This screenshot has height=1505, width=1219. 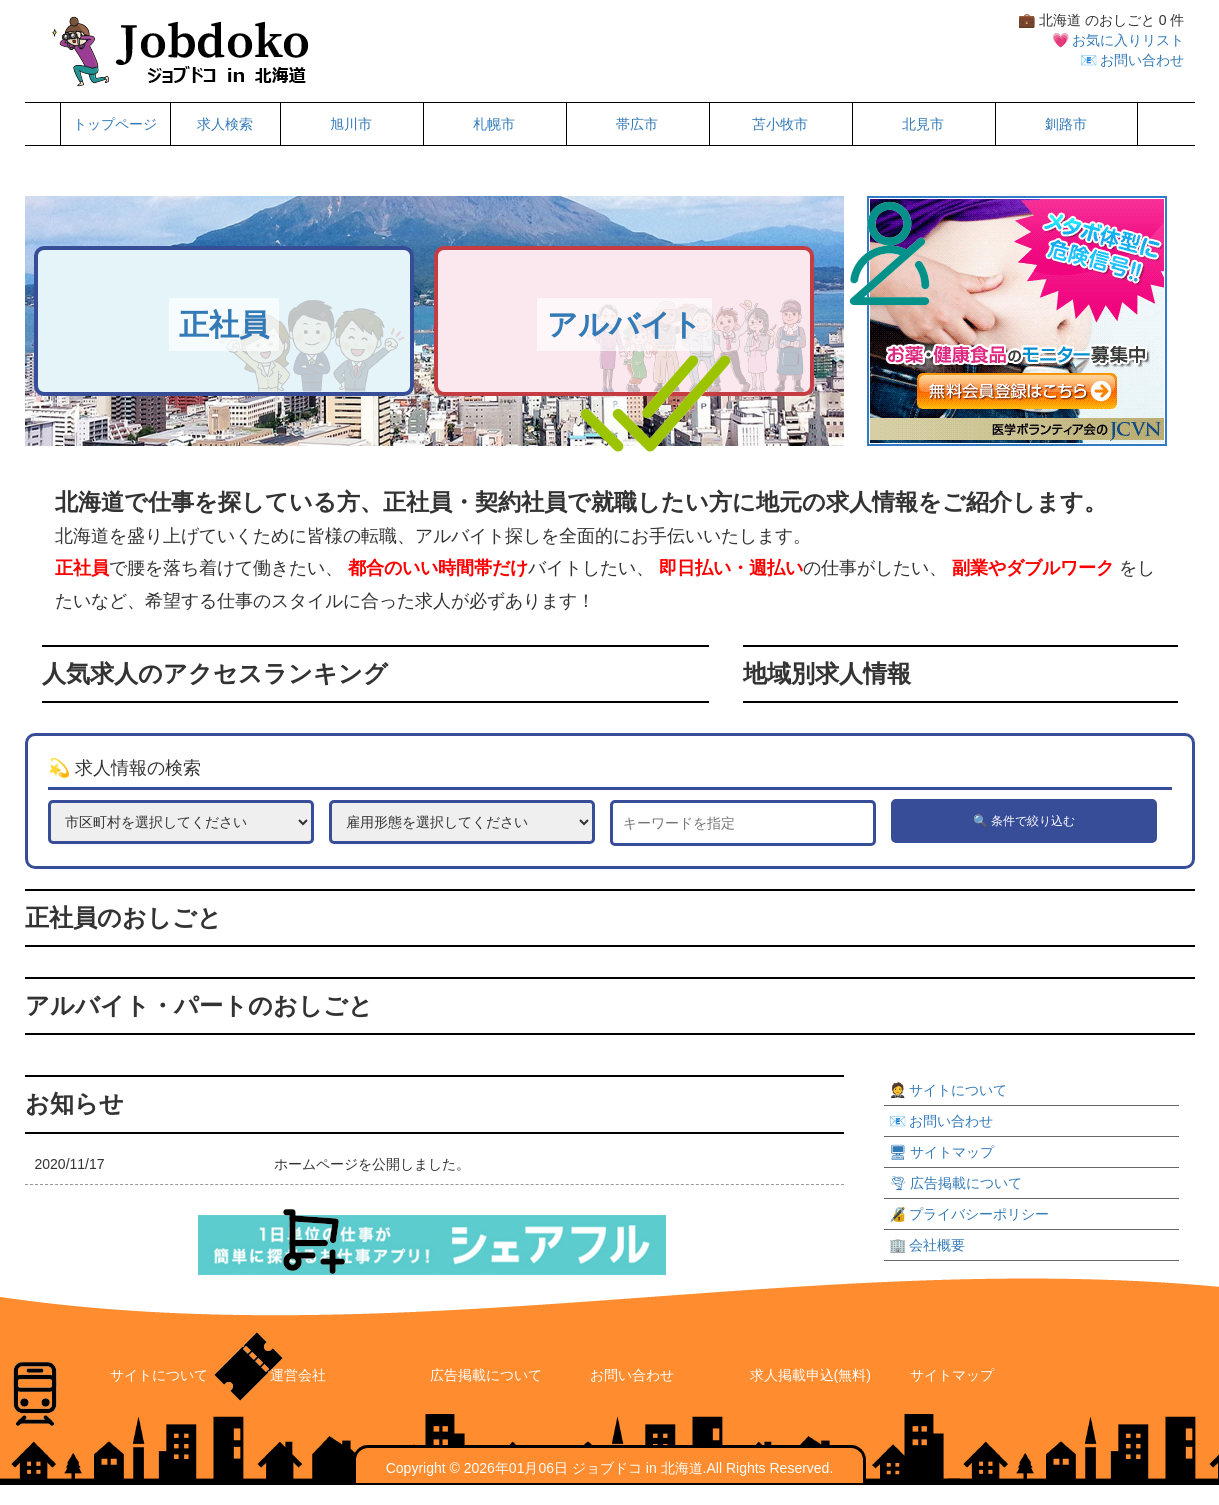 What do you see at coordinates (248, 1366) in the screenshot?
I see `view your tickets or passes` at bounding box center [248, 1366].